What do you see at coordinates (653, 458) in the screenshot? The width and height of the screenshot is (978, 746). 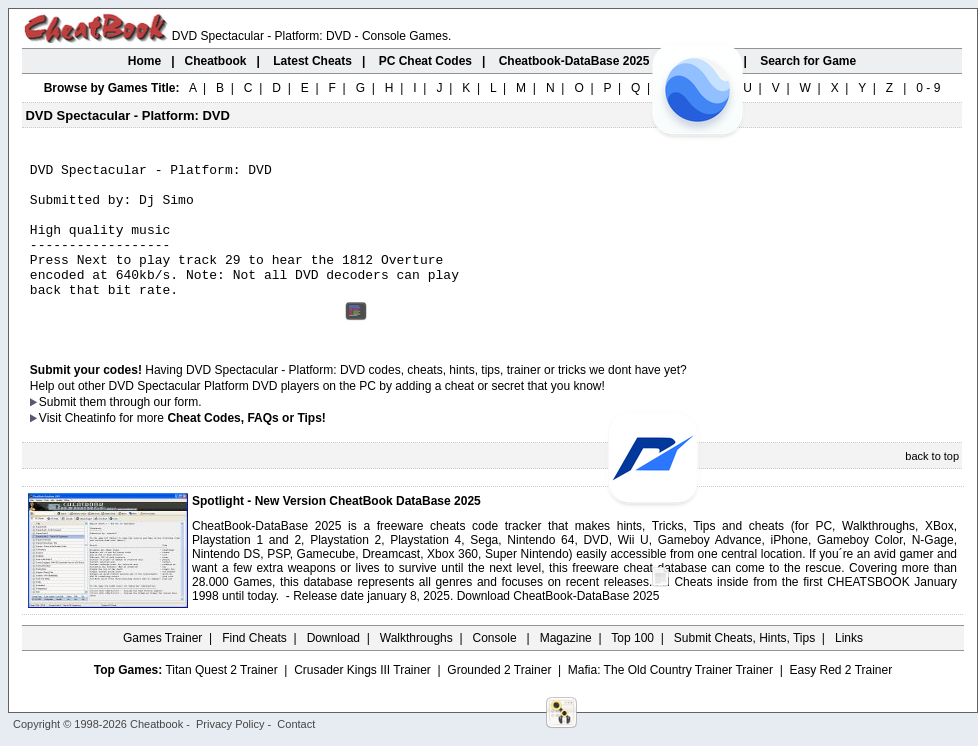 I see `launch need for speed nitro racing game` at bounding box center [653, 458].